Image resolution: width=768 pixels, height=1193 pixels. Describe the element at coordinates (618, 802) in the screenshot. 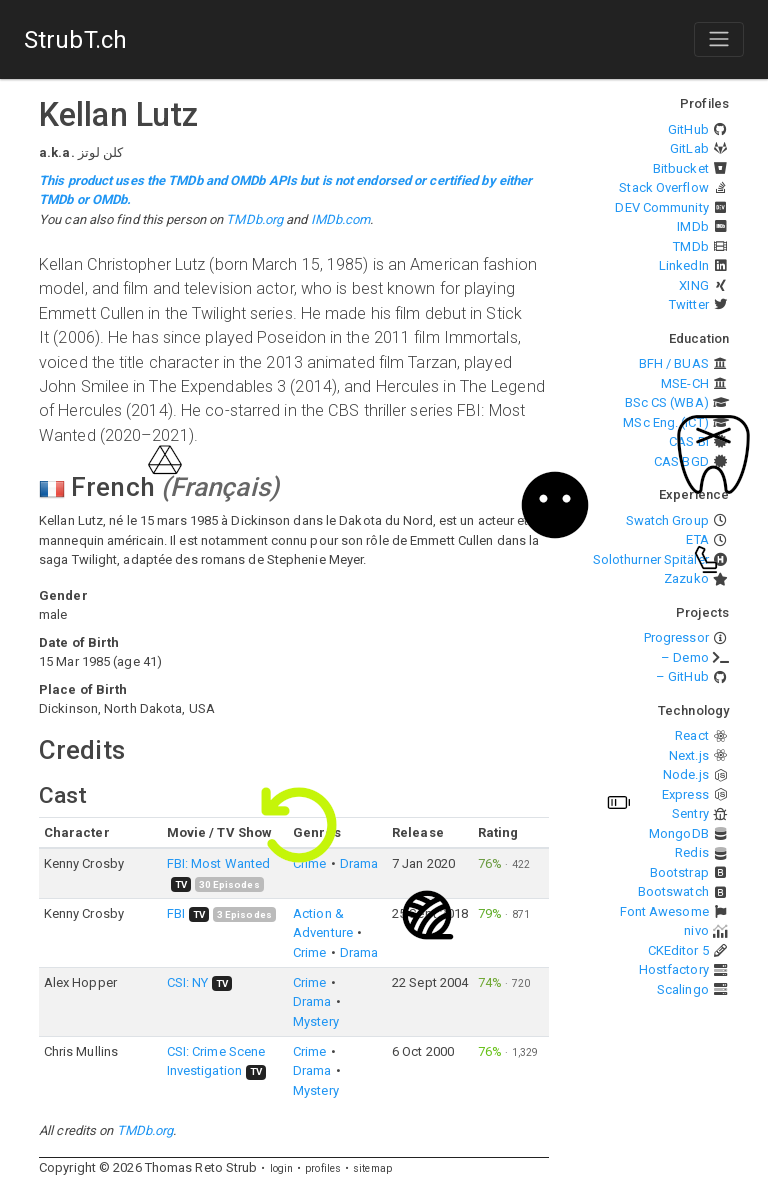

I see `indicates medium battery level` at that location.